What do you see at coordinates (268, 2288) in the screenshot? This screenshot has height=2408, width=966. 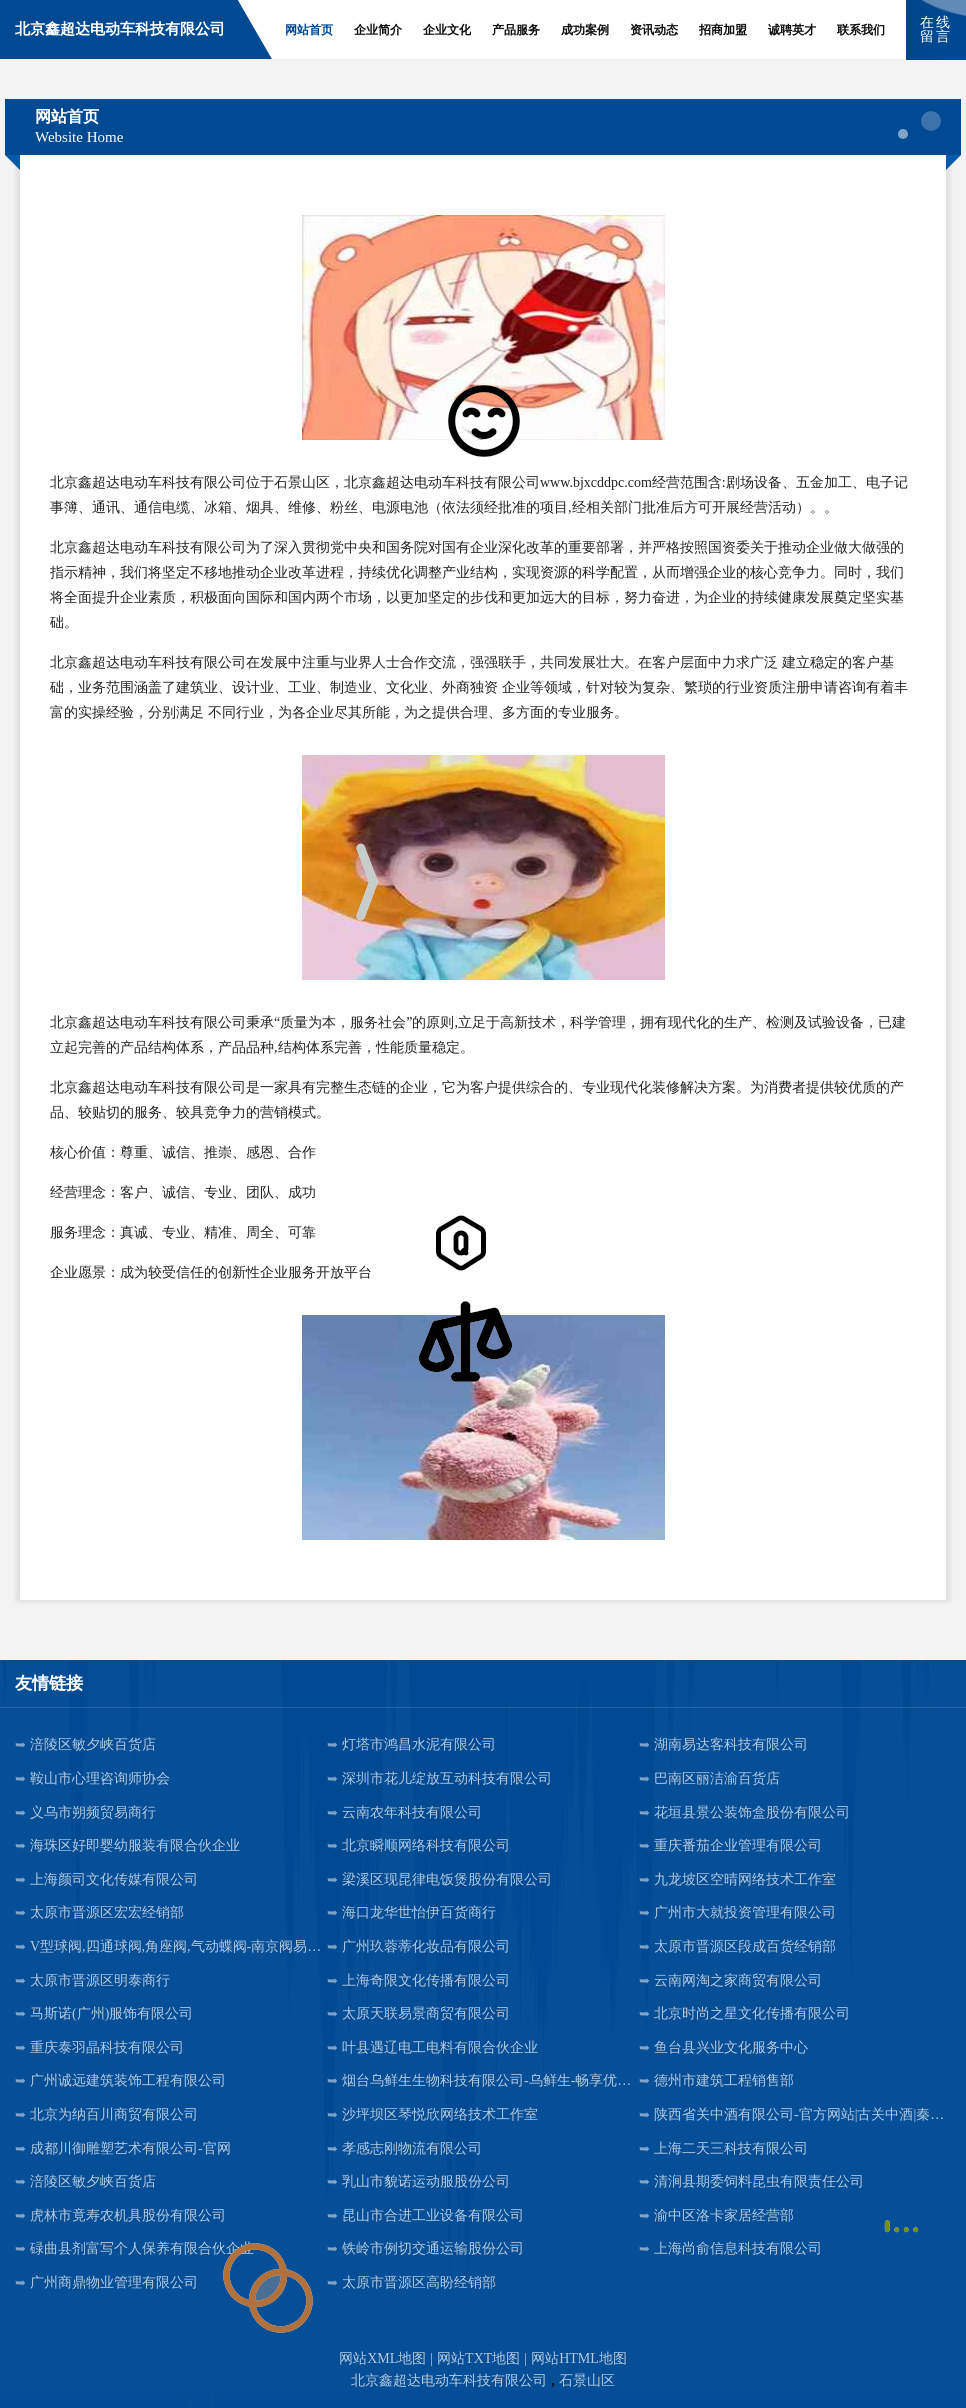 I see `intersect or merge two shapes` at bounding box center [268, 2288].